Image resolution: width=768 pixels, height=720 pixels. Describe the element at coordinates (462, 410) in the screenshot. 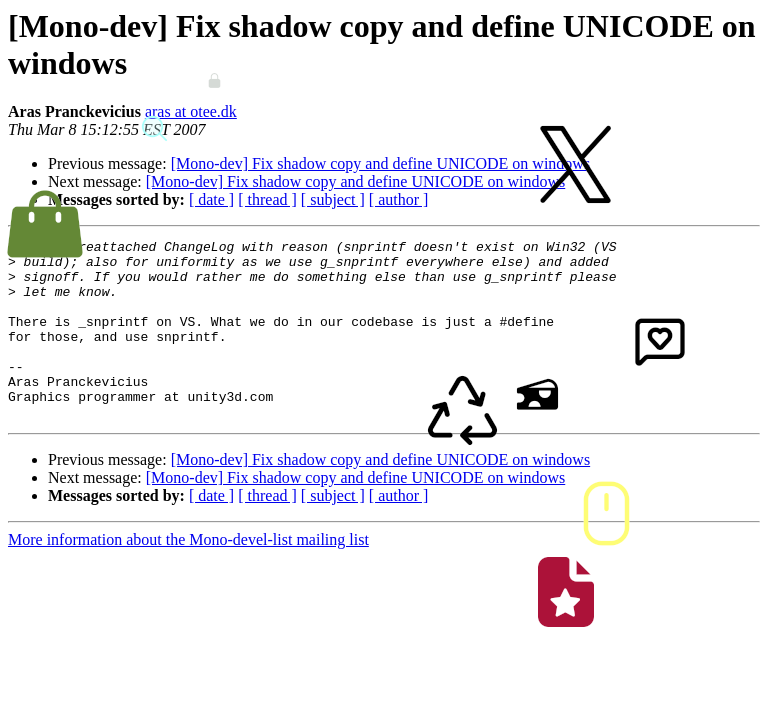

I see `recycle or move item to trash` at that location.